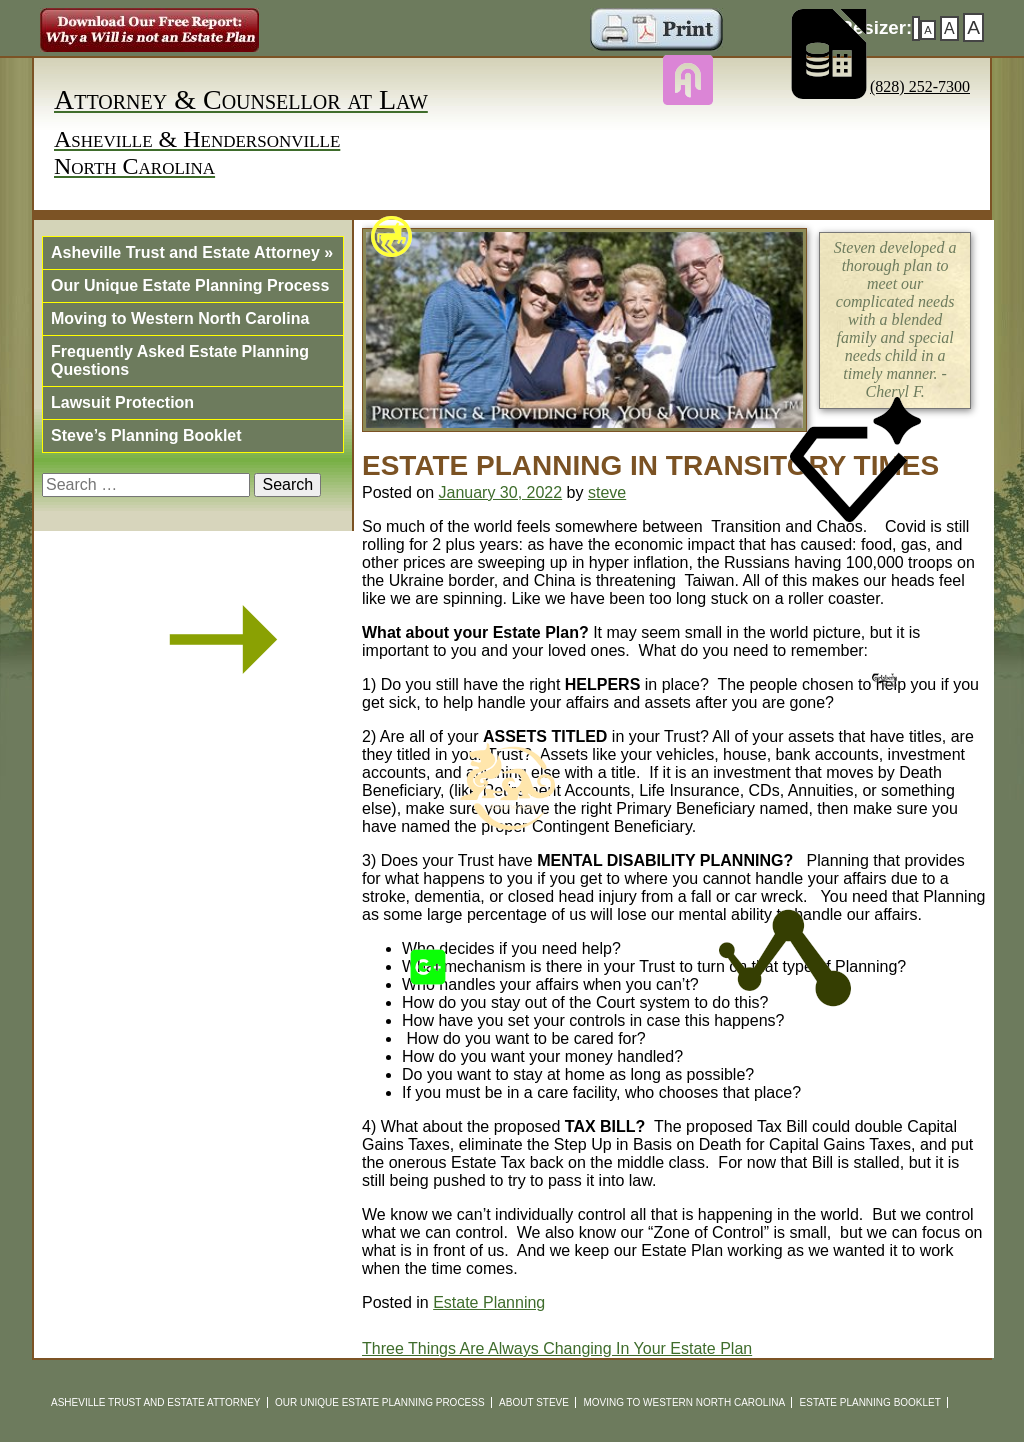 Image resolution: width=1024 pixels, height=1442 pixels. I want to click on navigate to the next step or page, so click(223, 639).